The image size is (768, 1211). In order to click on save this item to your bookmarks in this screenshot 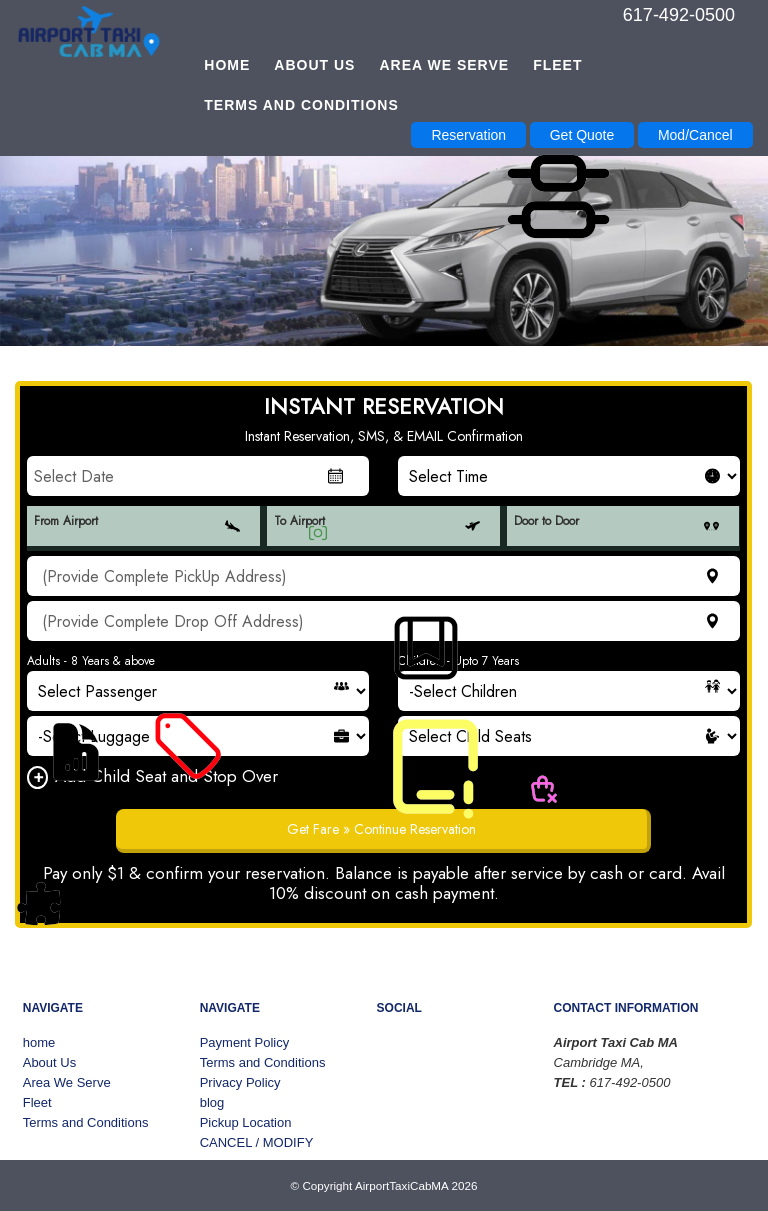, I will do `click(426, 648)`.